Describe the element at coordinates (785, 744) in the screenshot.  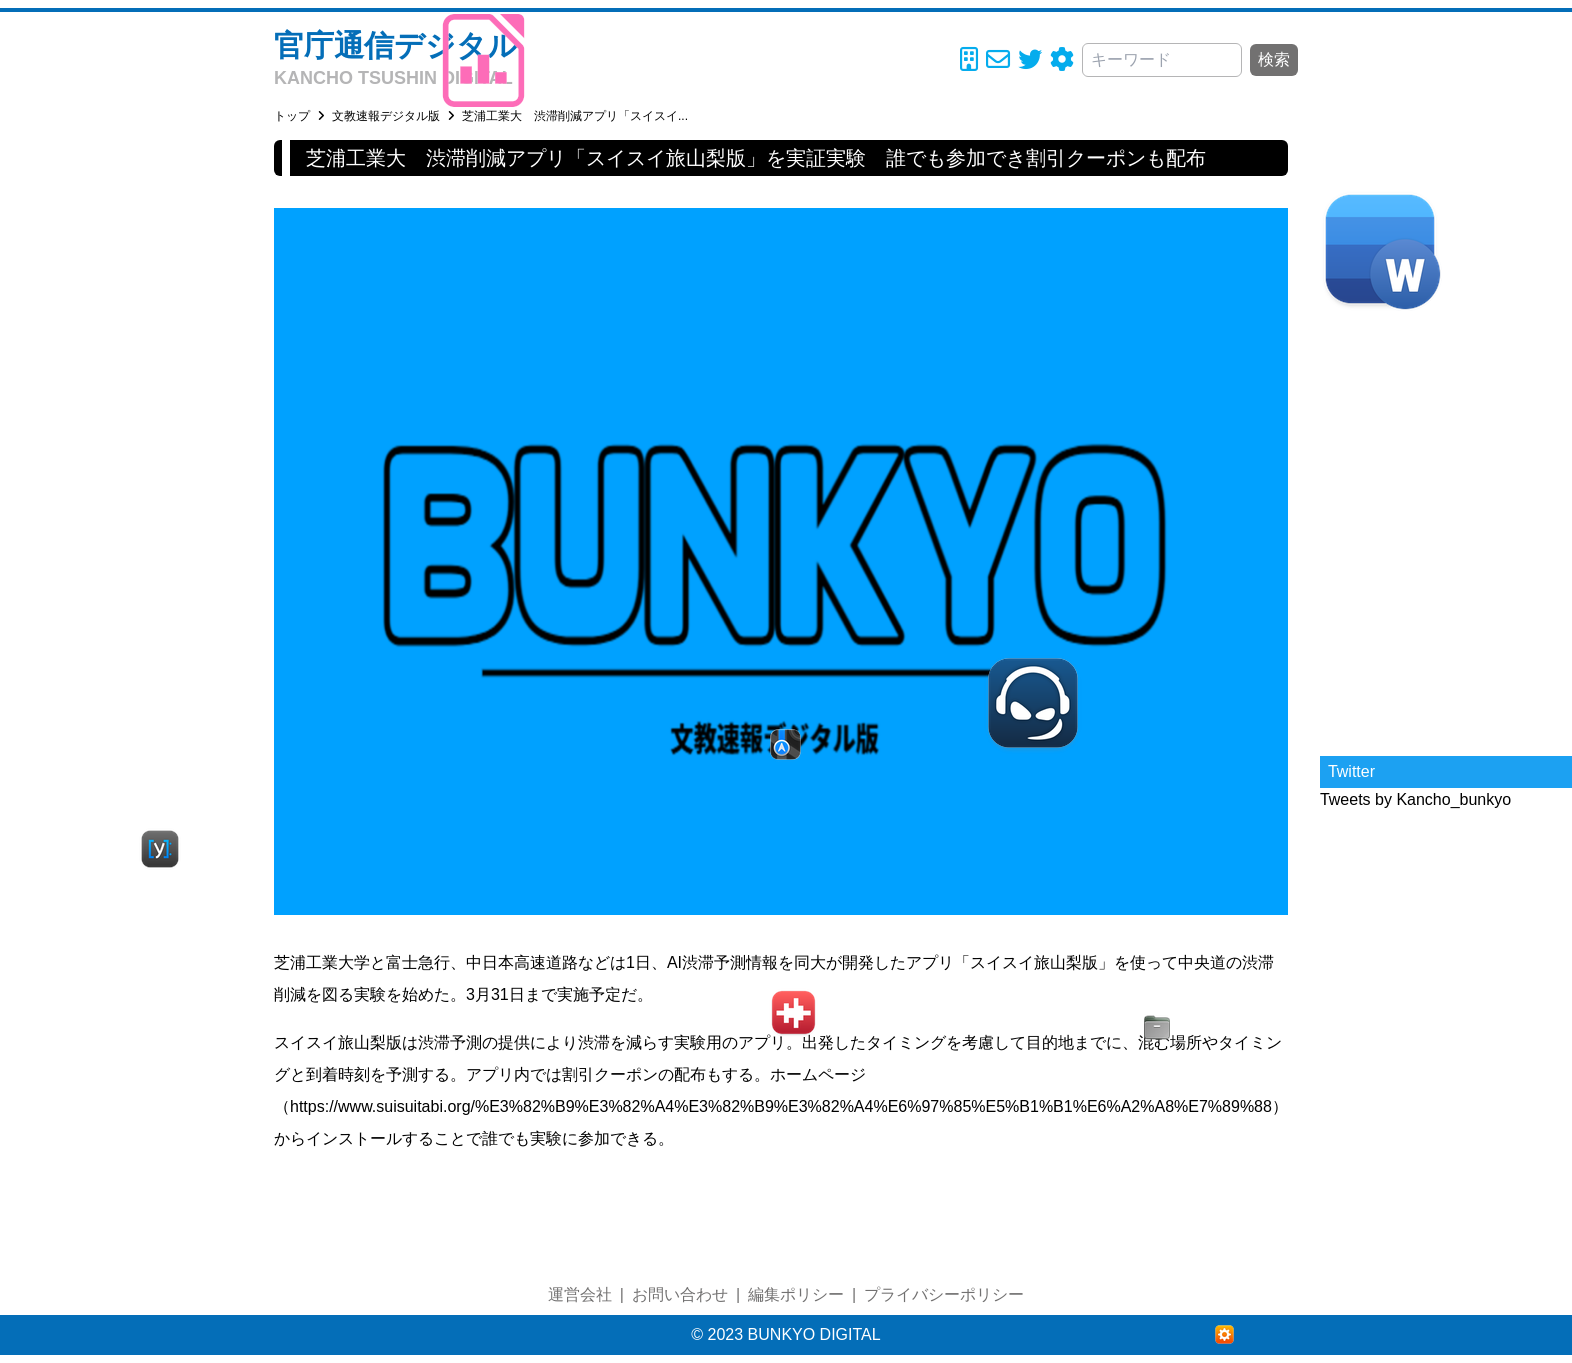
I see `open apple maps` at that location.